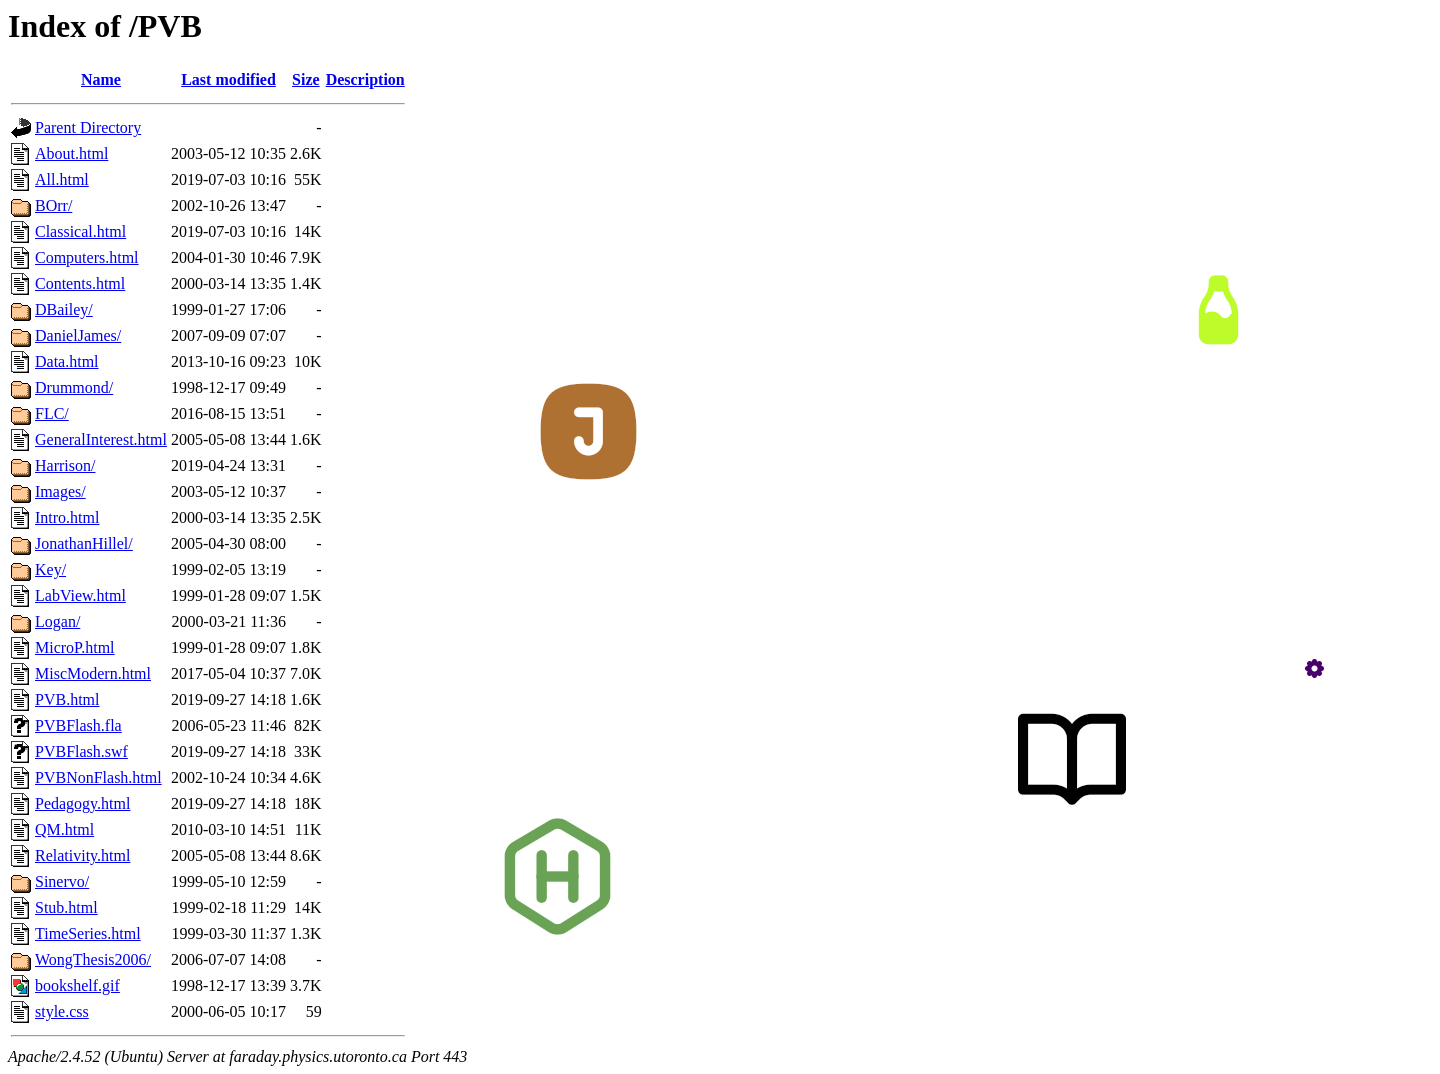 The height and width of the screenshot is (1074, 1440). What do you see at coordinates (1314, 668) in the screenshot?
I see `open settings menu` at bounding box center [1314, 668].